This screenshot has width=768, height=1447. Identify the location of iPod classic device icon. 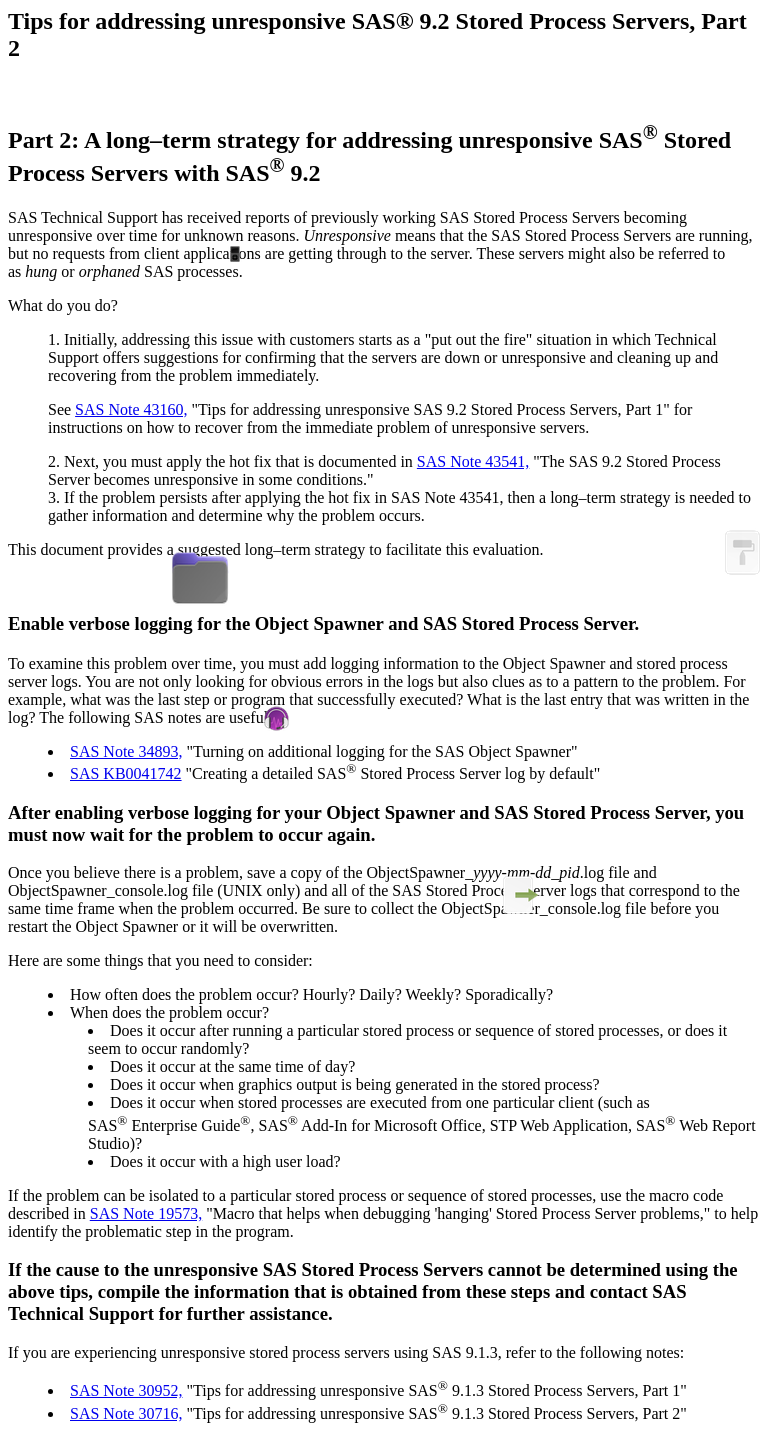
(235, 254).